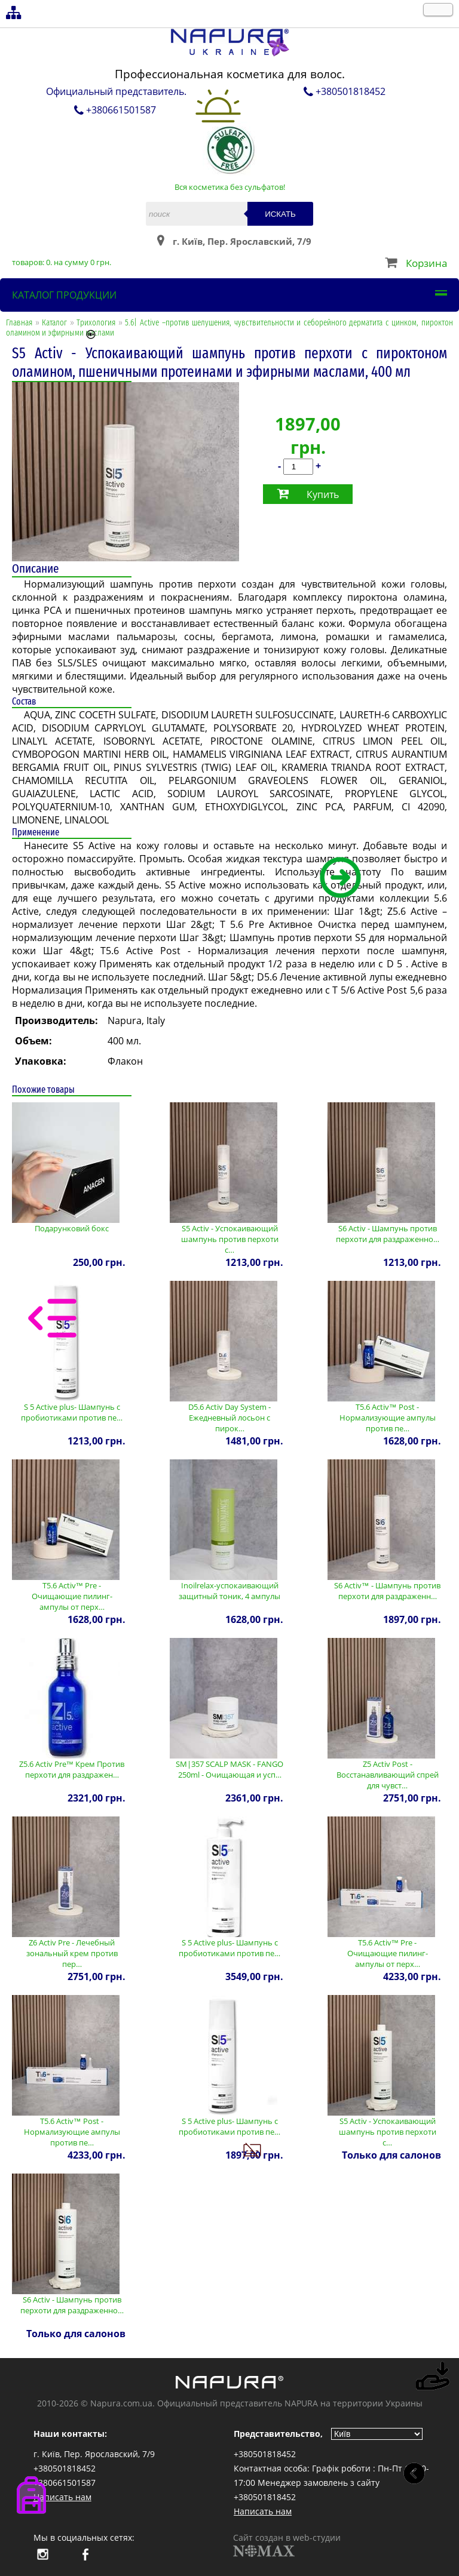 This screenshot has height=2576, width=459. I want to click on indicates age-restricted content (18+), so click(91, 334).